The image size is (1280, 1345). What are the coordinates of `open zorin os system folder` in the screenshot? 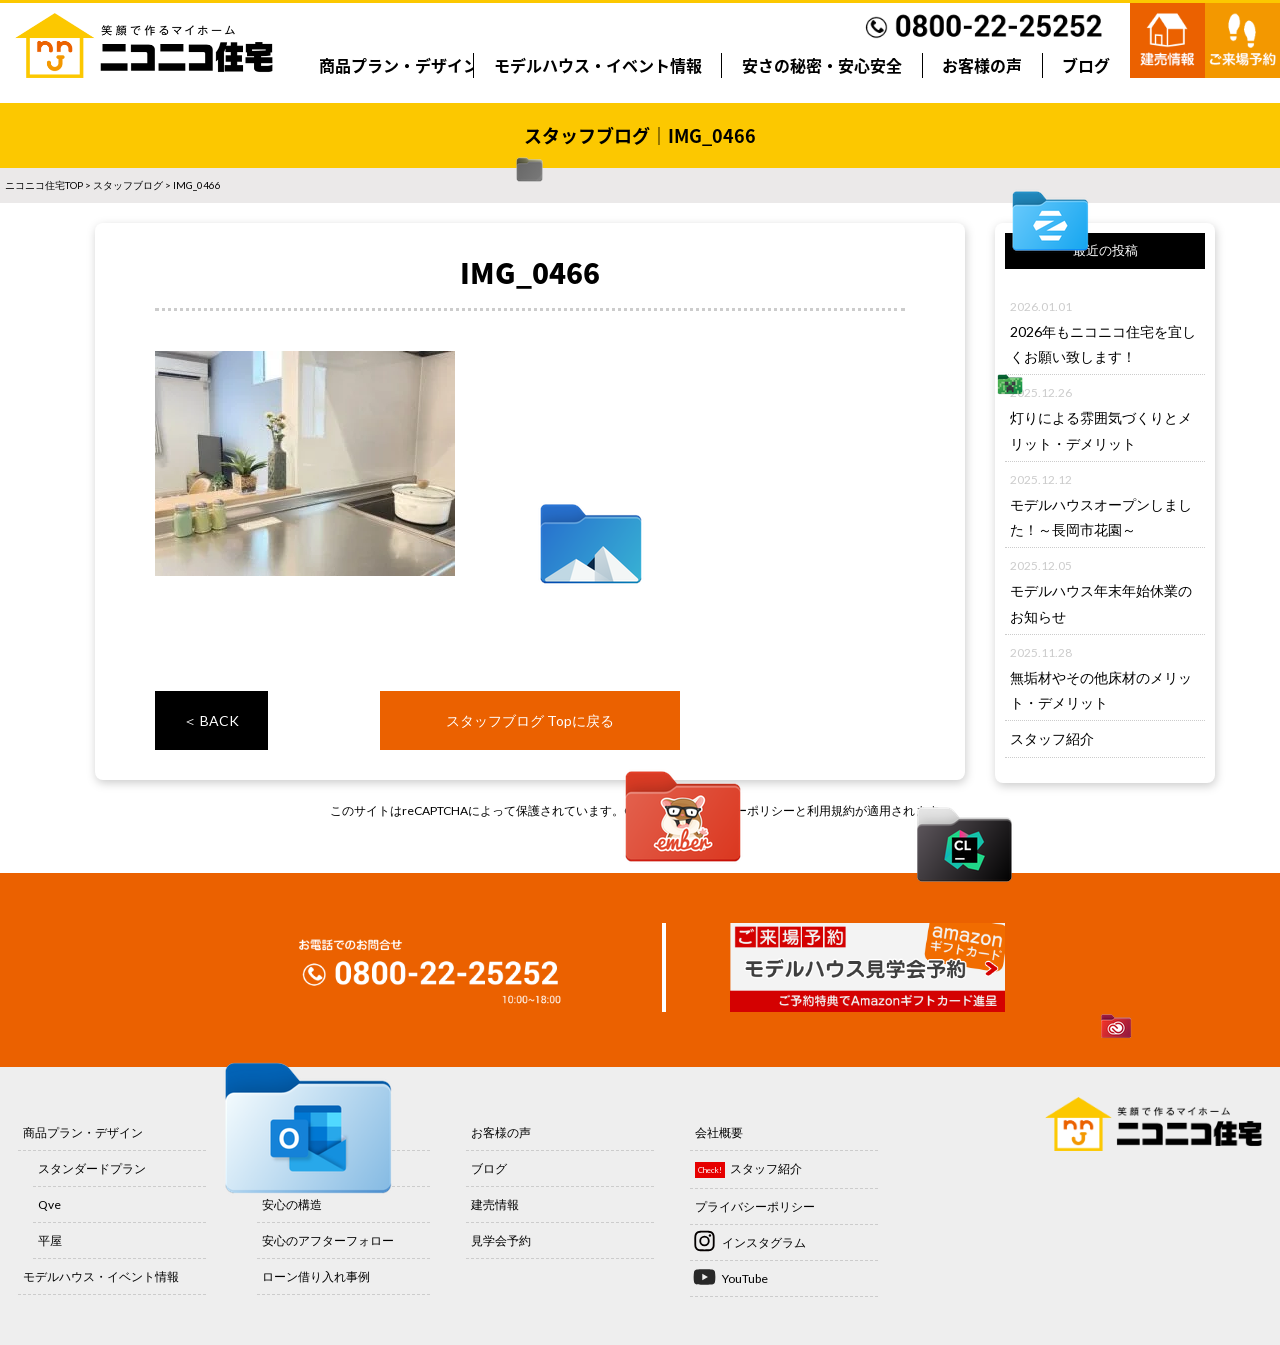 It's located at (1050, 223).